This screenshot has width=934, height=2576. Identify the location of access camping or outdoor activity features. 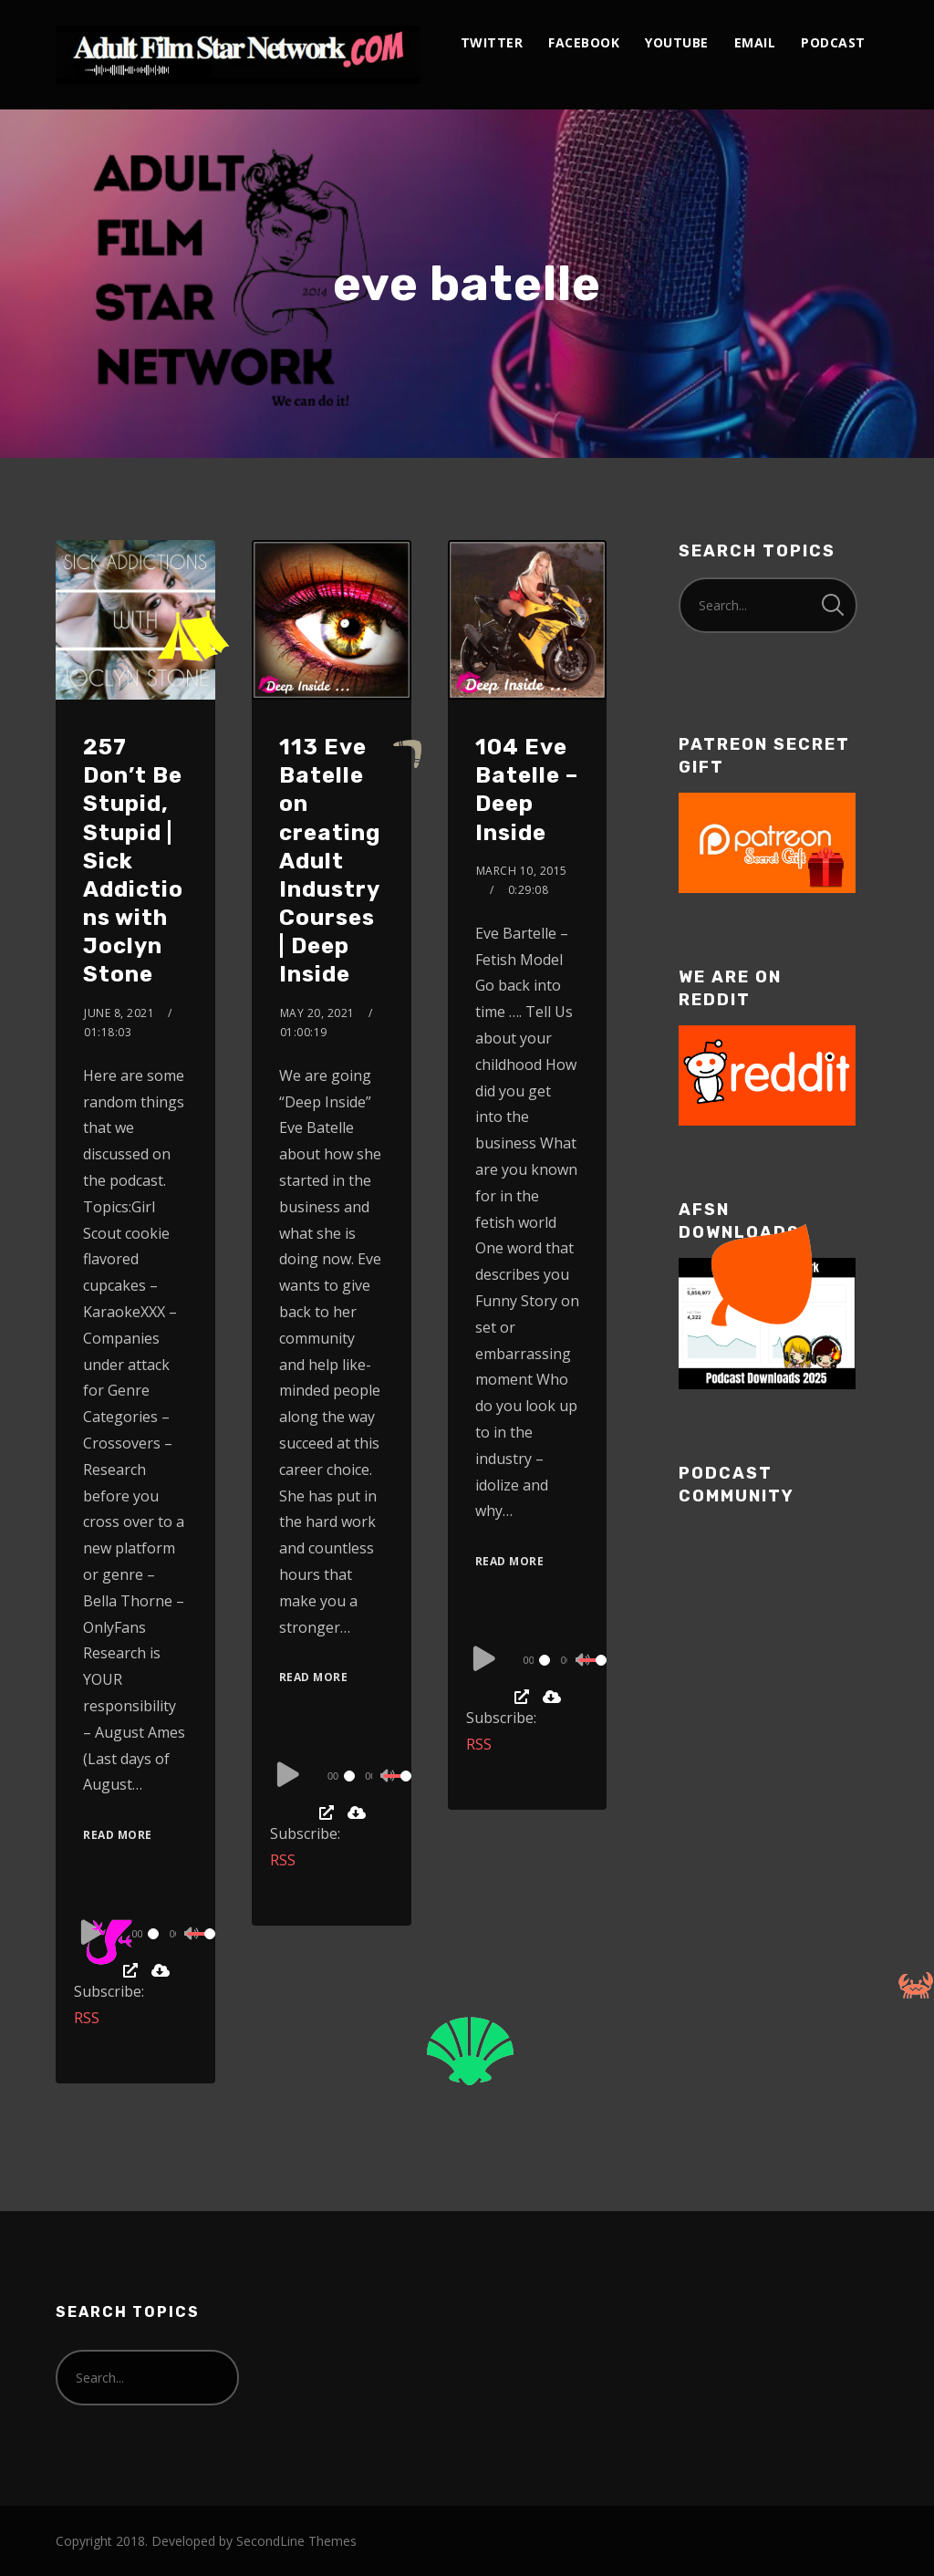
(193, 636).